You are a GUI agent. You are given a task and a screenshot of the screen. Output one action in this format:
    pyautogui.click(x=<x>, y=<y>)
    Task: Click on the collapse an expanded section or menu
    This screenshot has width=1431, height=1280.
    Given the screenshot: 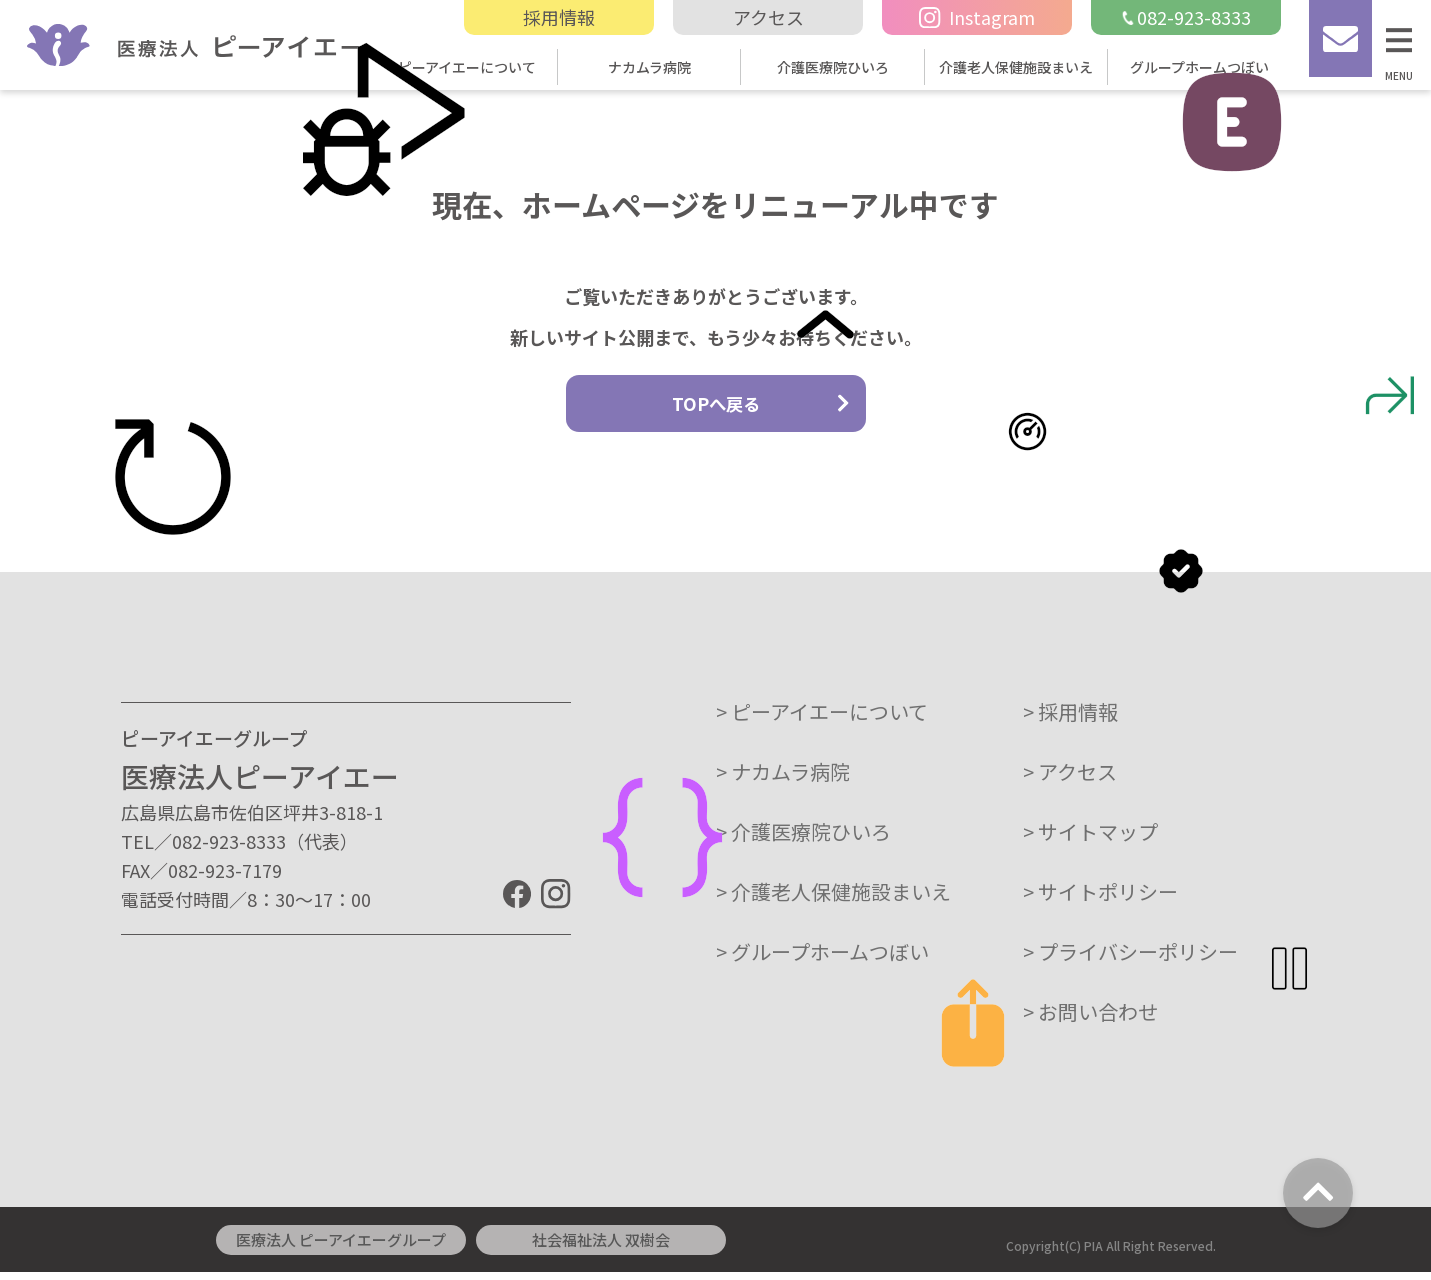 What is the action you would take?
    pyautogui.click(x=825, y=326)
    